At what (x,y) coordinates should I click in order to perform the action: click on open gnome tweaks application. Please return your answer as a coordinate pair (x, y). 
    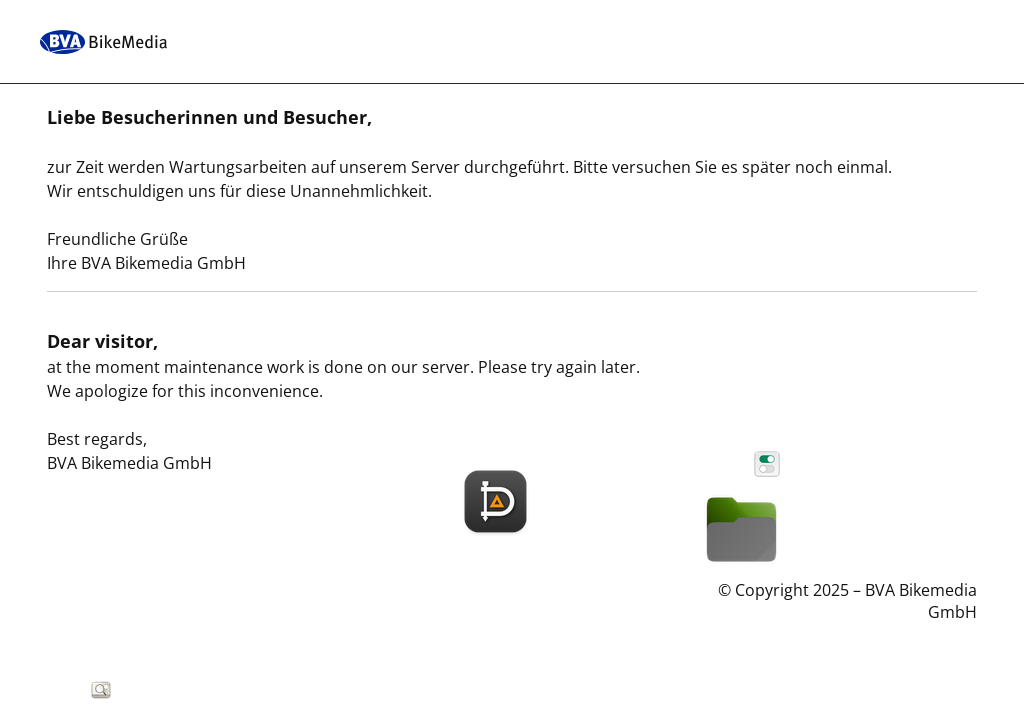
    Looking at the image, I should click on (767, 464).